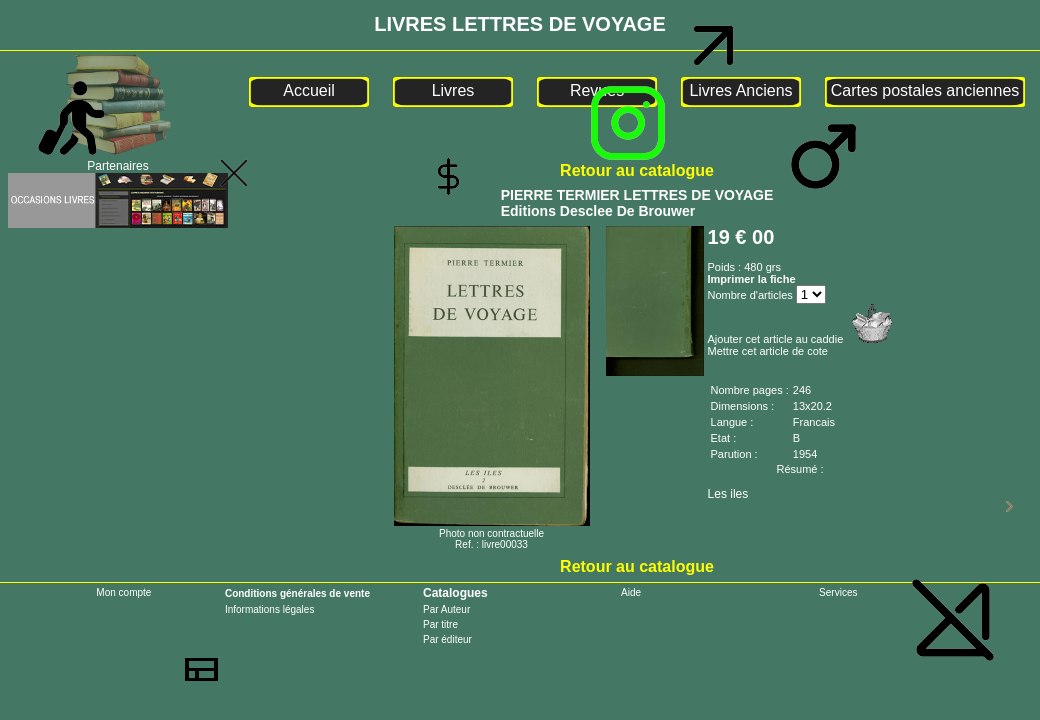 The image size is (1040, 720). I want to click on close or dismiss a dialog, so click(234, 173).